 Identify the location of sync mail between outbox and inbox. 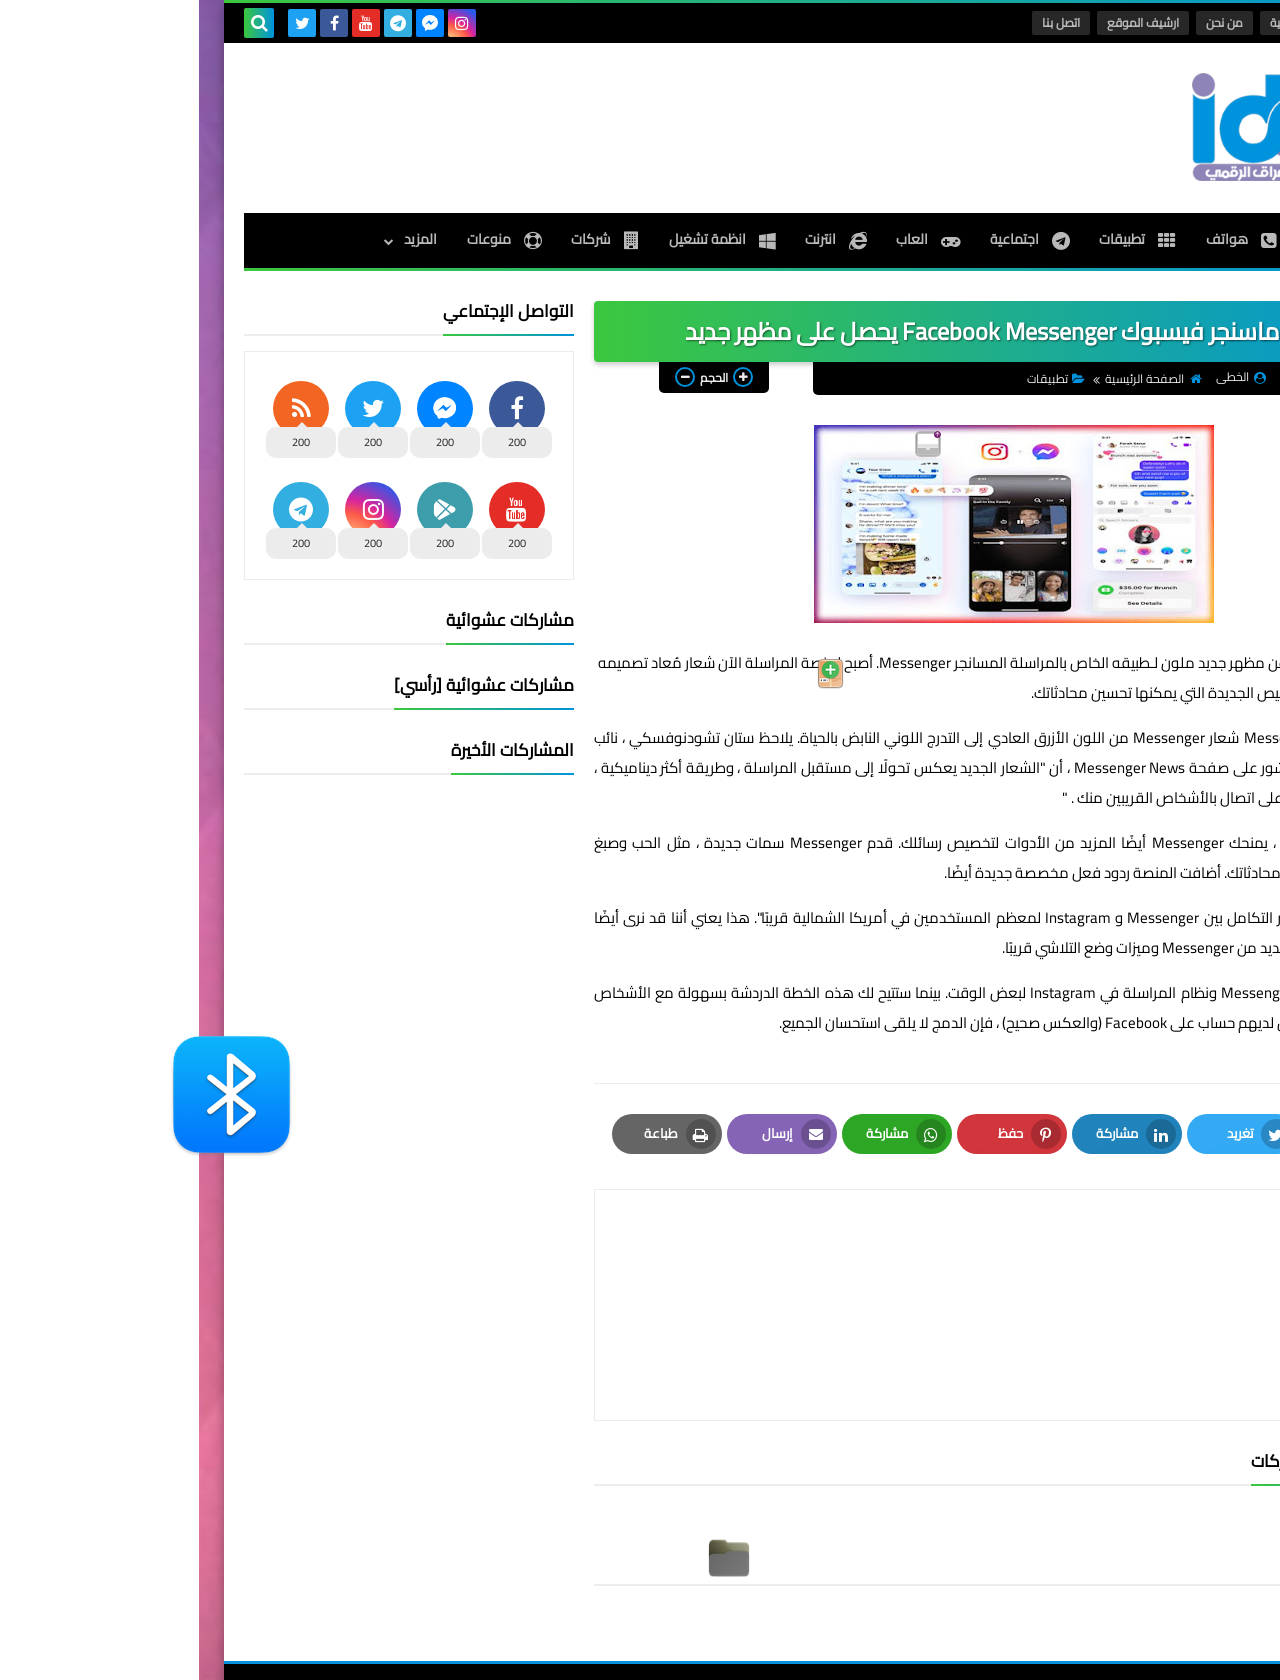
(928, 444).